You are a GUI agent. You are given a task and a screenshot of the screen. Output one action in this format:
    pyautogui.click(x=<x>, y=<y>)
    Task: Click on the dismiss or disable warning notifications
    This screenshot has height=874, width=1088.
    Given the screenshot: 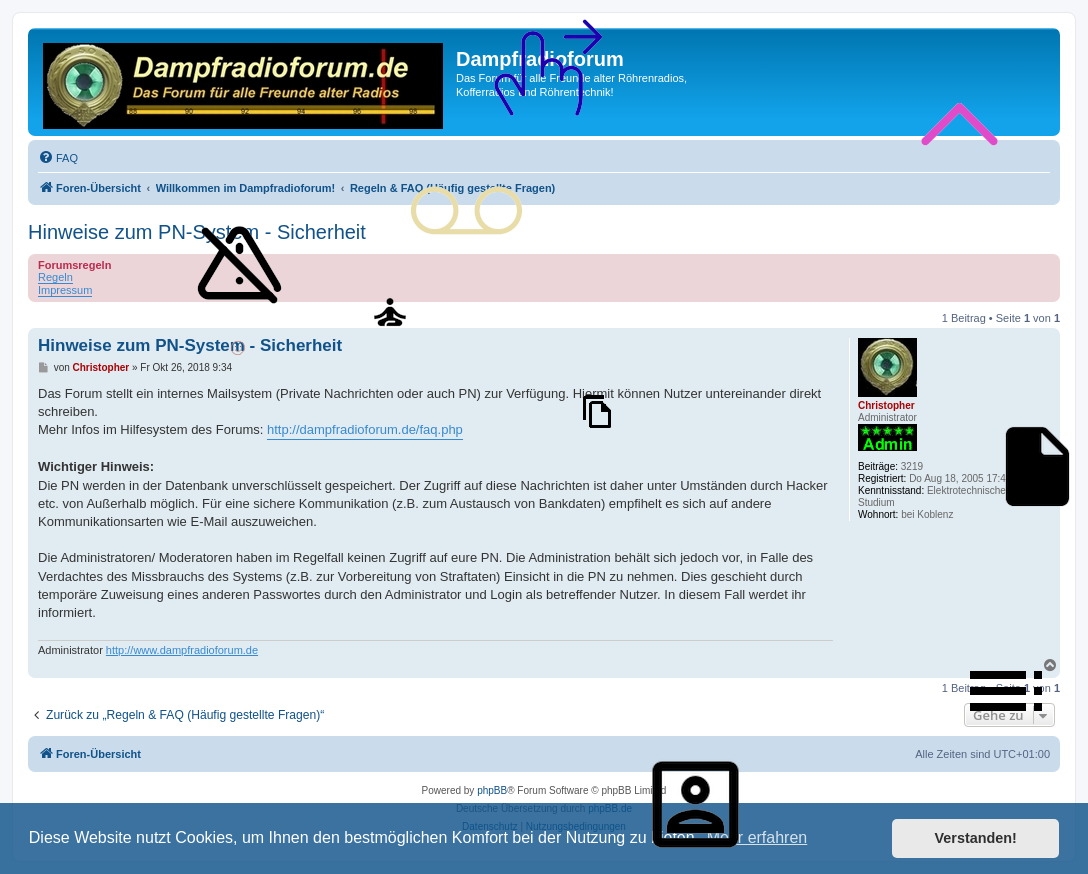 What is the action you would take?
    pyautogui.click(x=239, y=265)
    